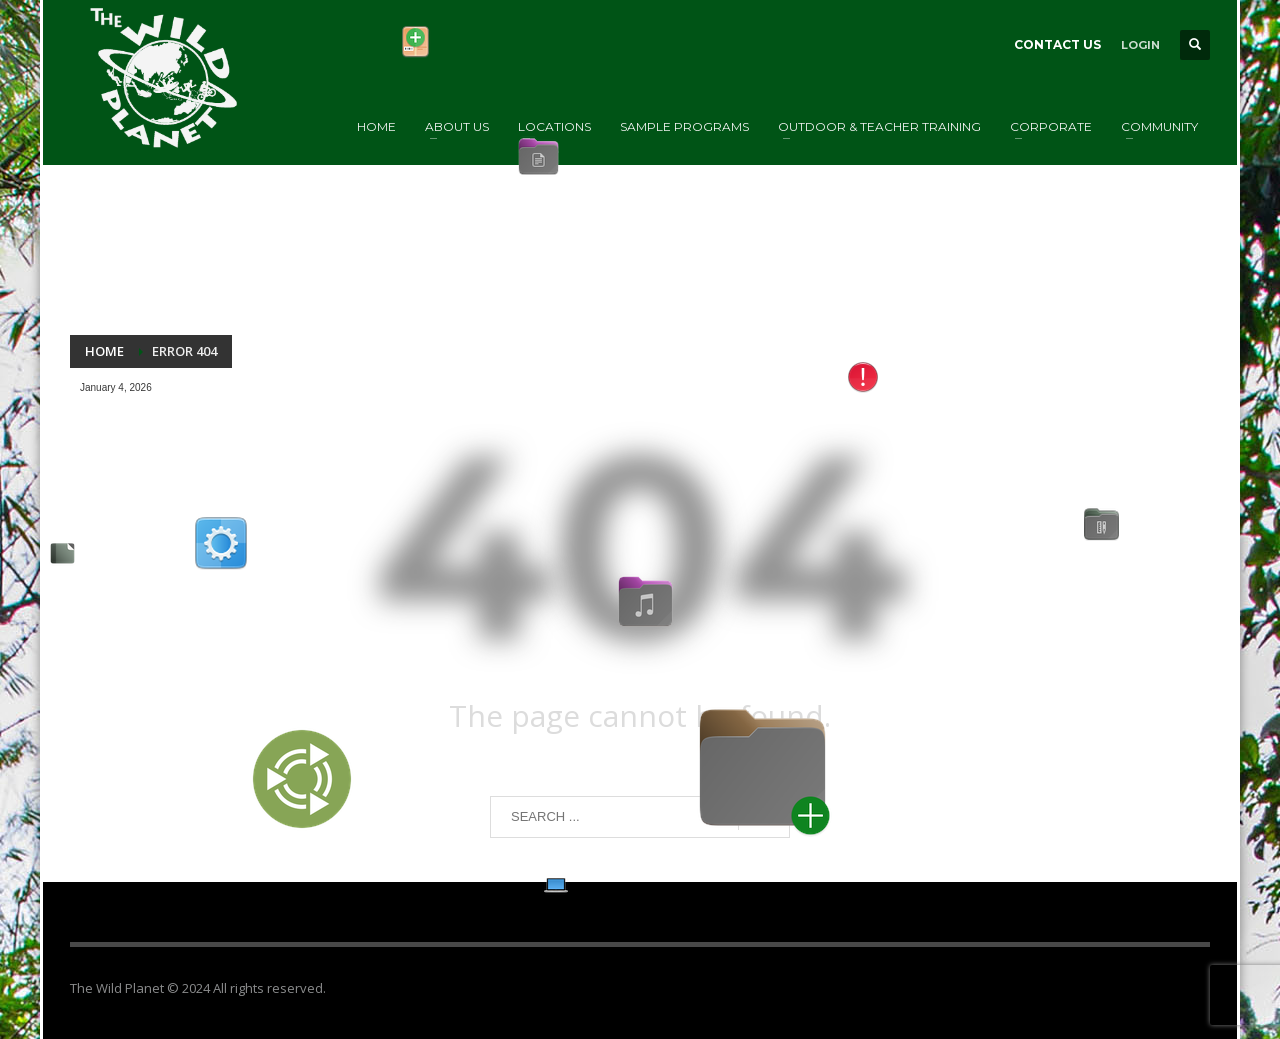 The width and height of the screenshot is (1280, 1039). What do you see at coordinates (863, 377) in the screenshot?
I see `indicates a warning or important alert` at bounding box center [863, 377].